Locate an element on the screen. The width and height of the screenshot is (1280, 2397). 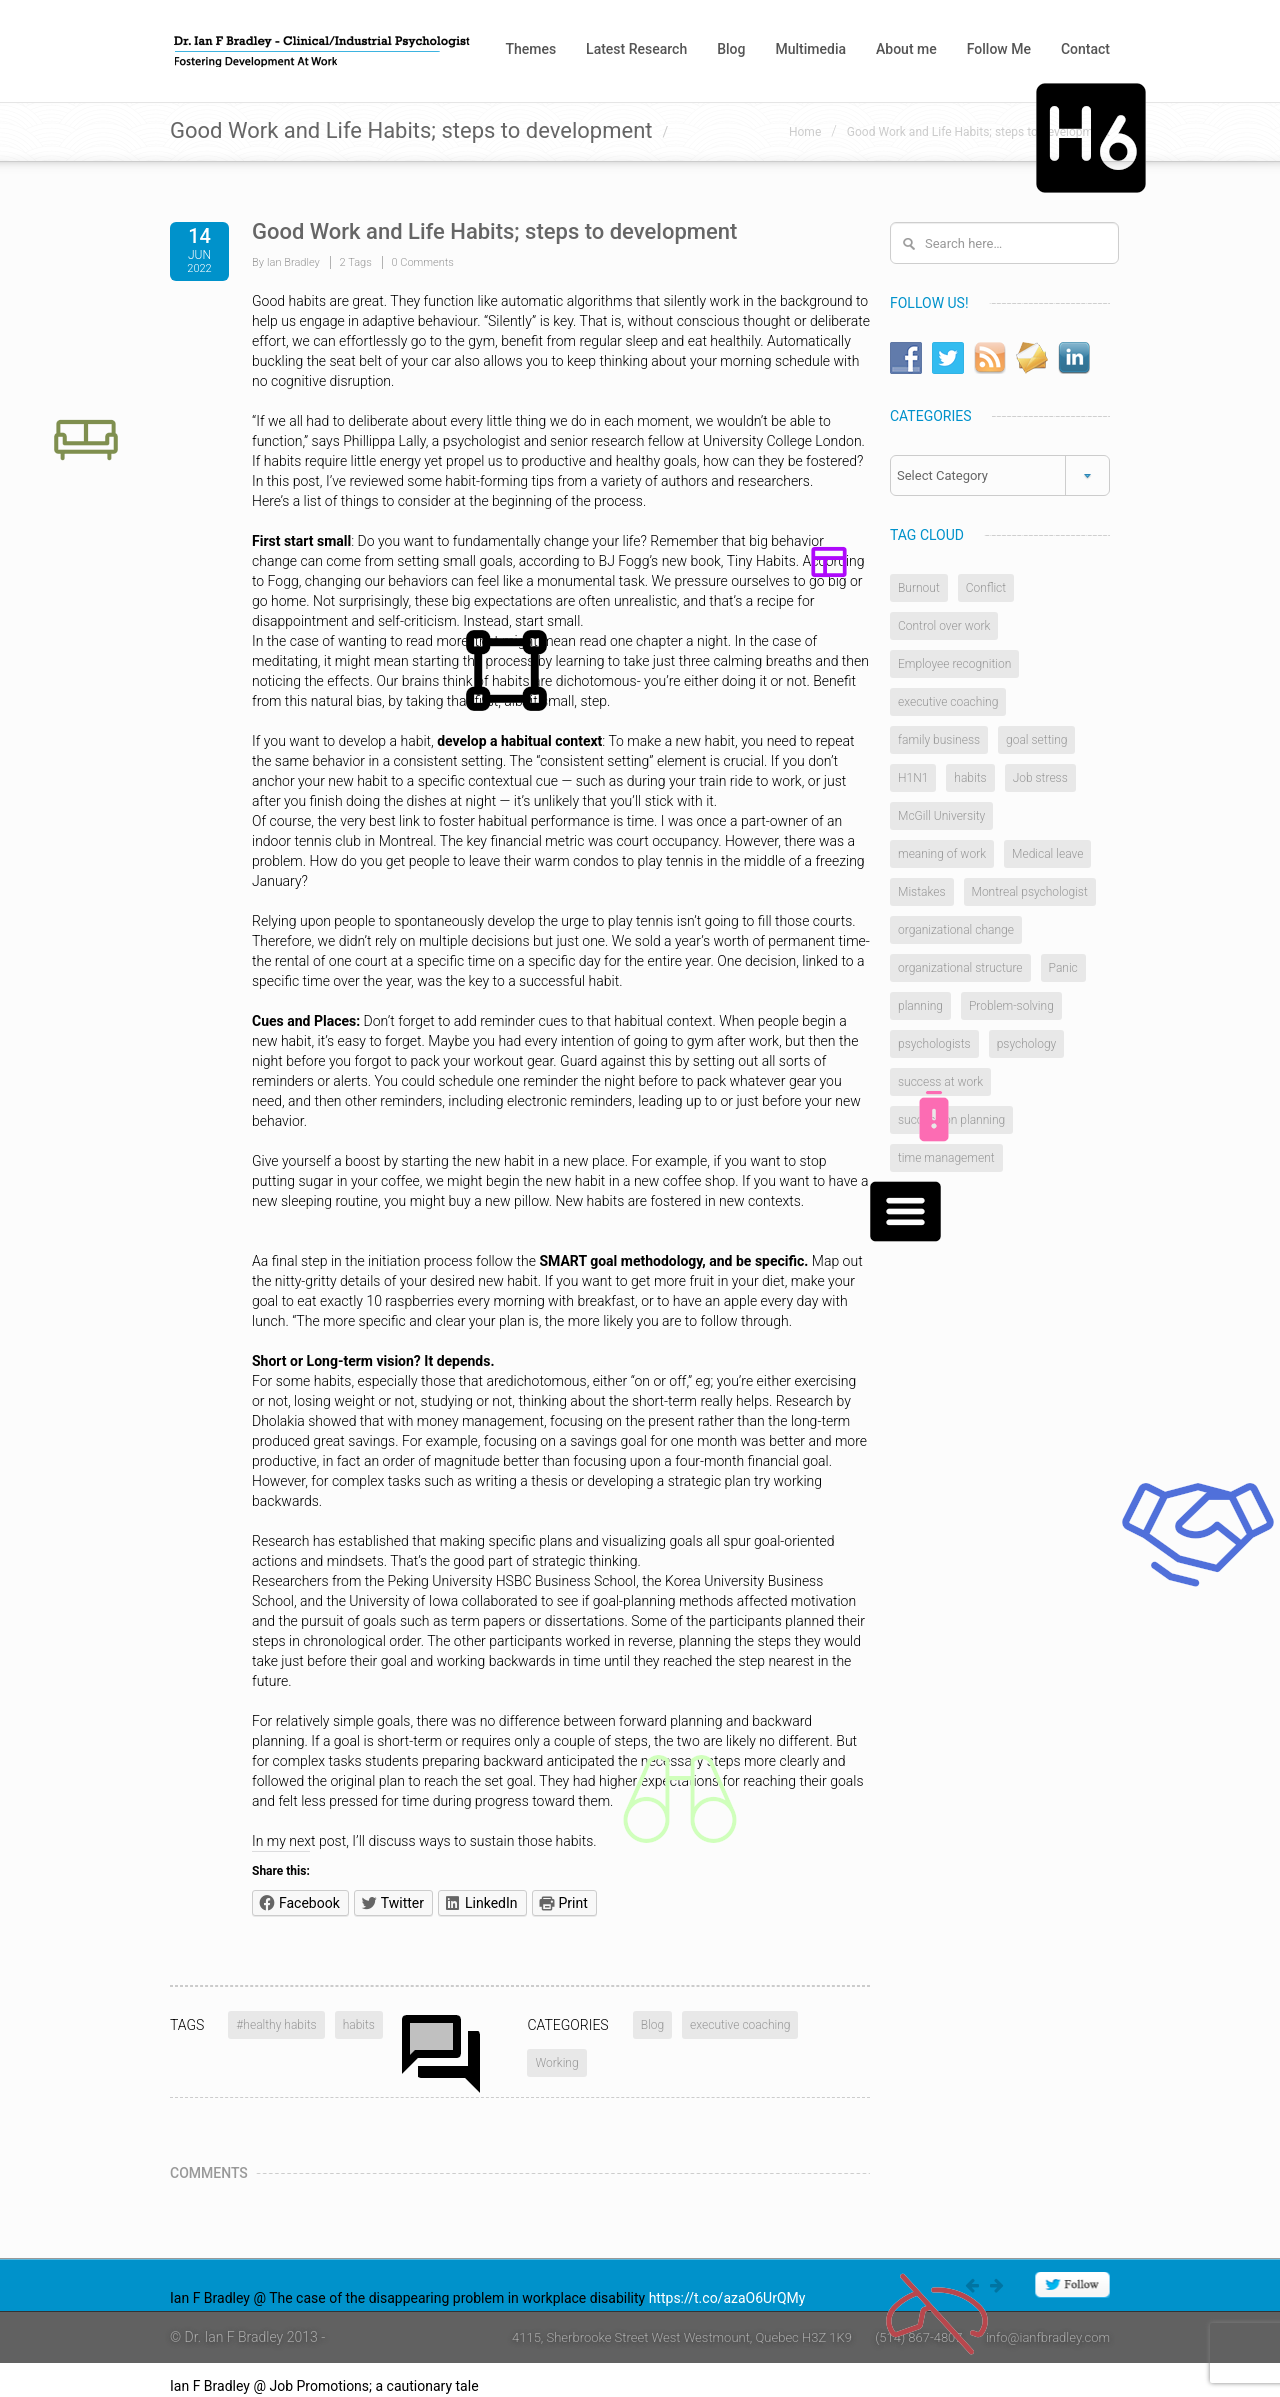
format text as heading level 6 is located at coordinates (1091, 138).